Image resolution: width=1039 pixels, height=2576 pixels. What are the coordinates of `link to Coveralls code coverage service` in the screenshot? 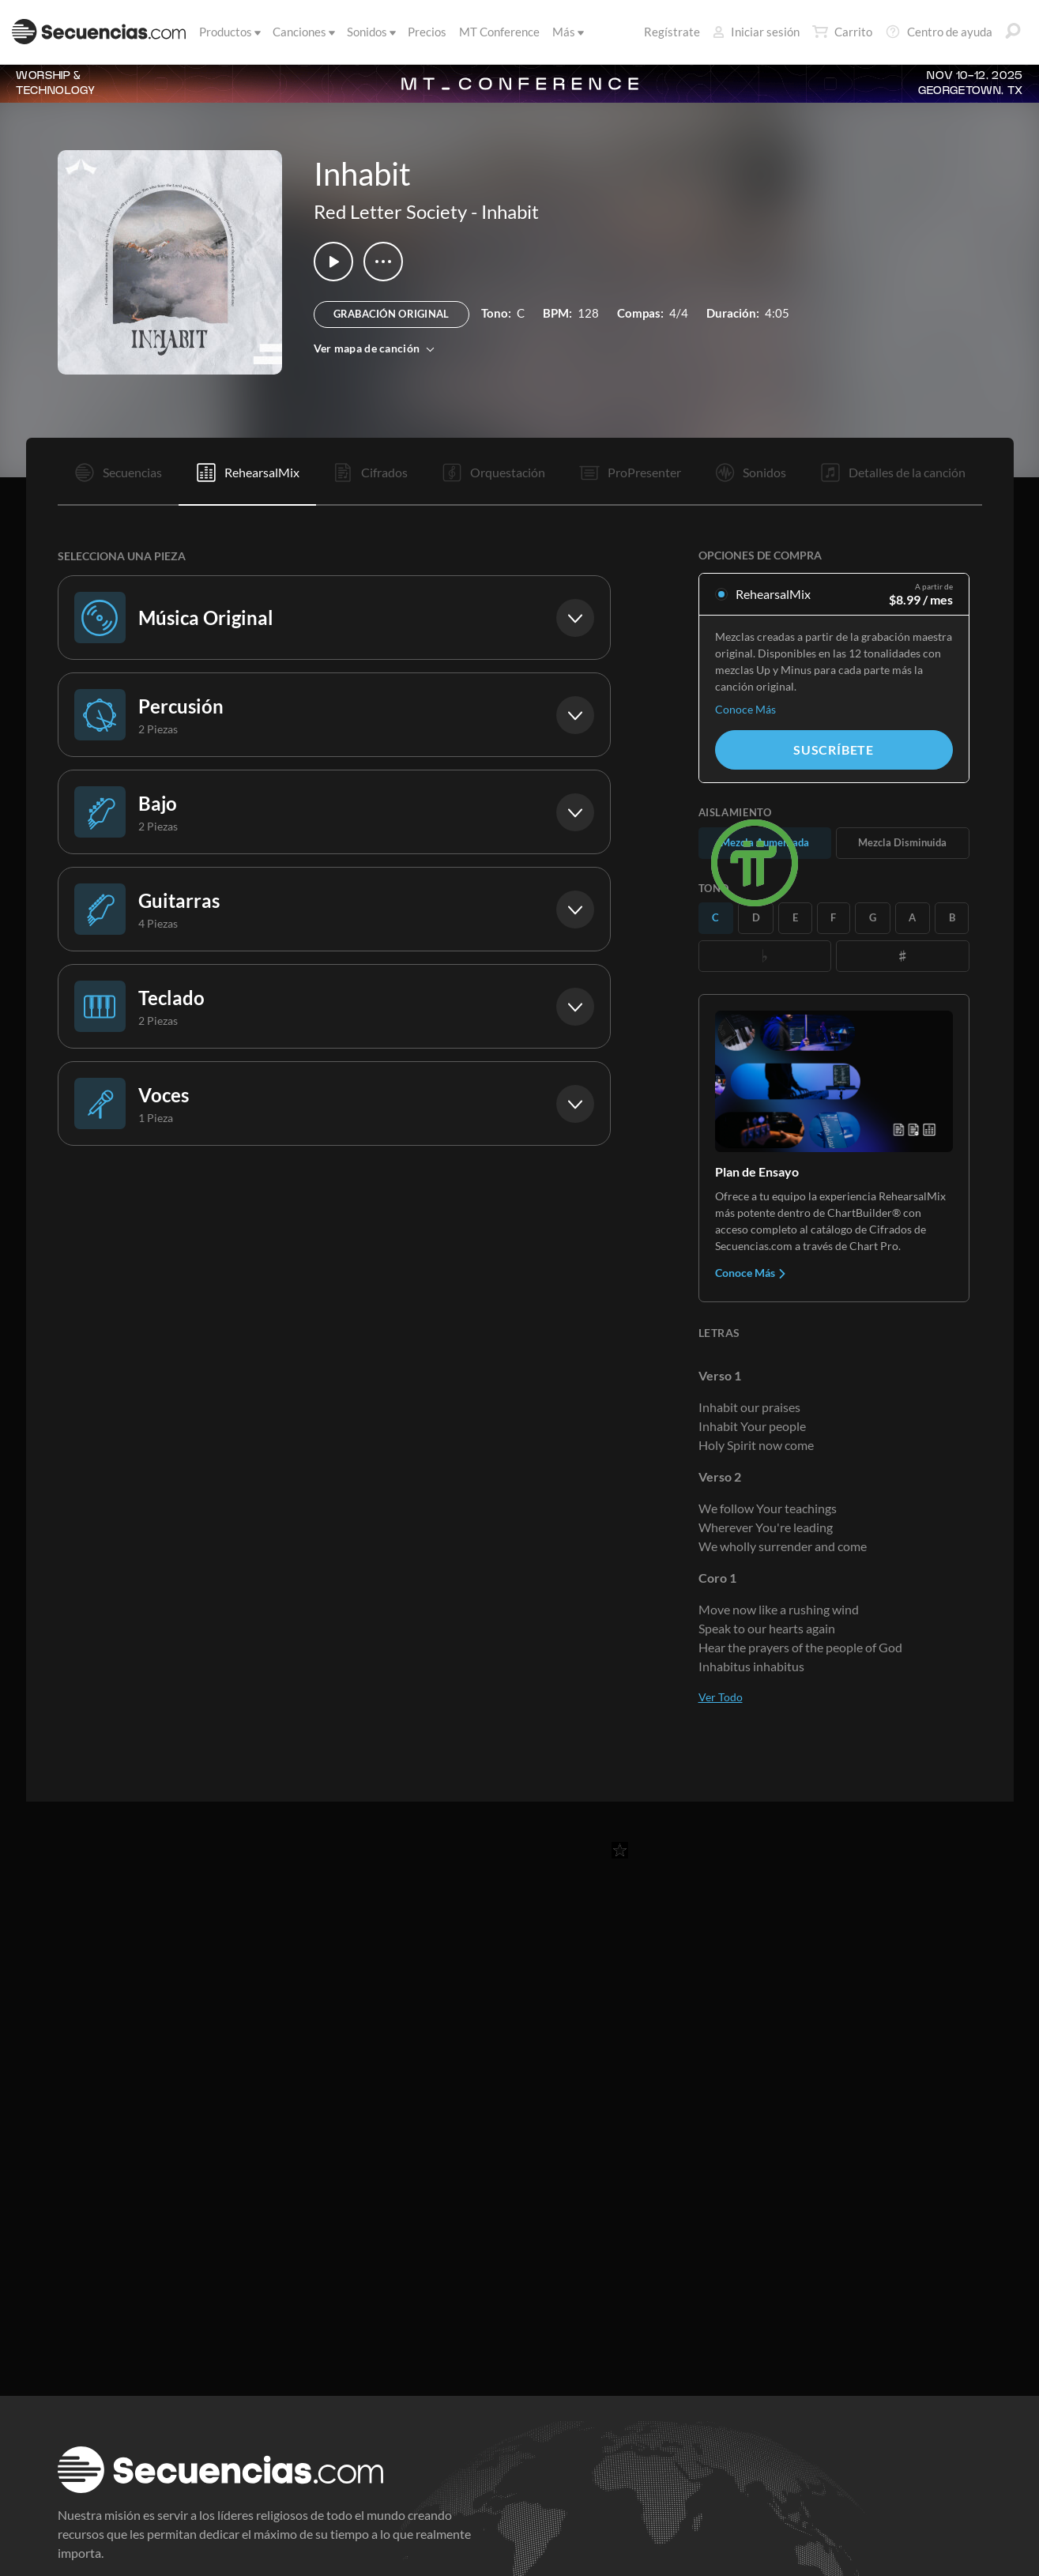 It's located at (619, 1850).